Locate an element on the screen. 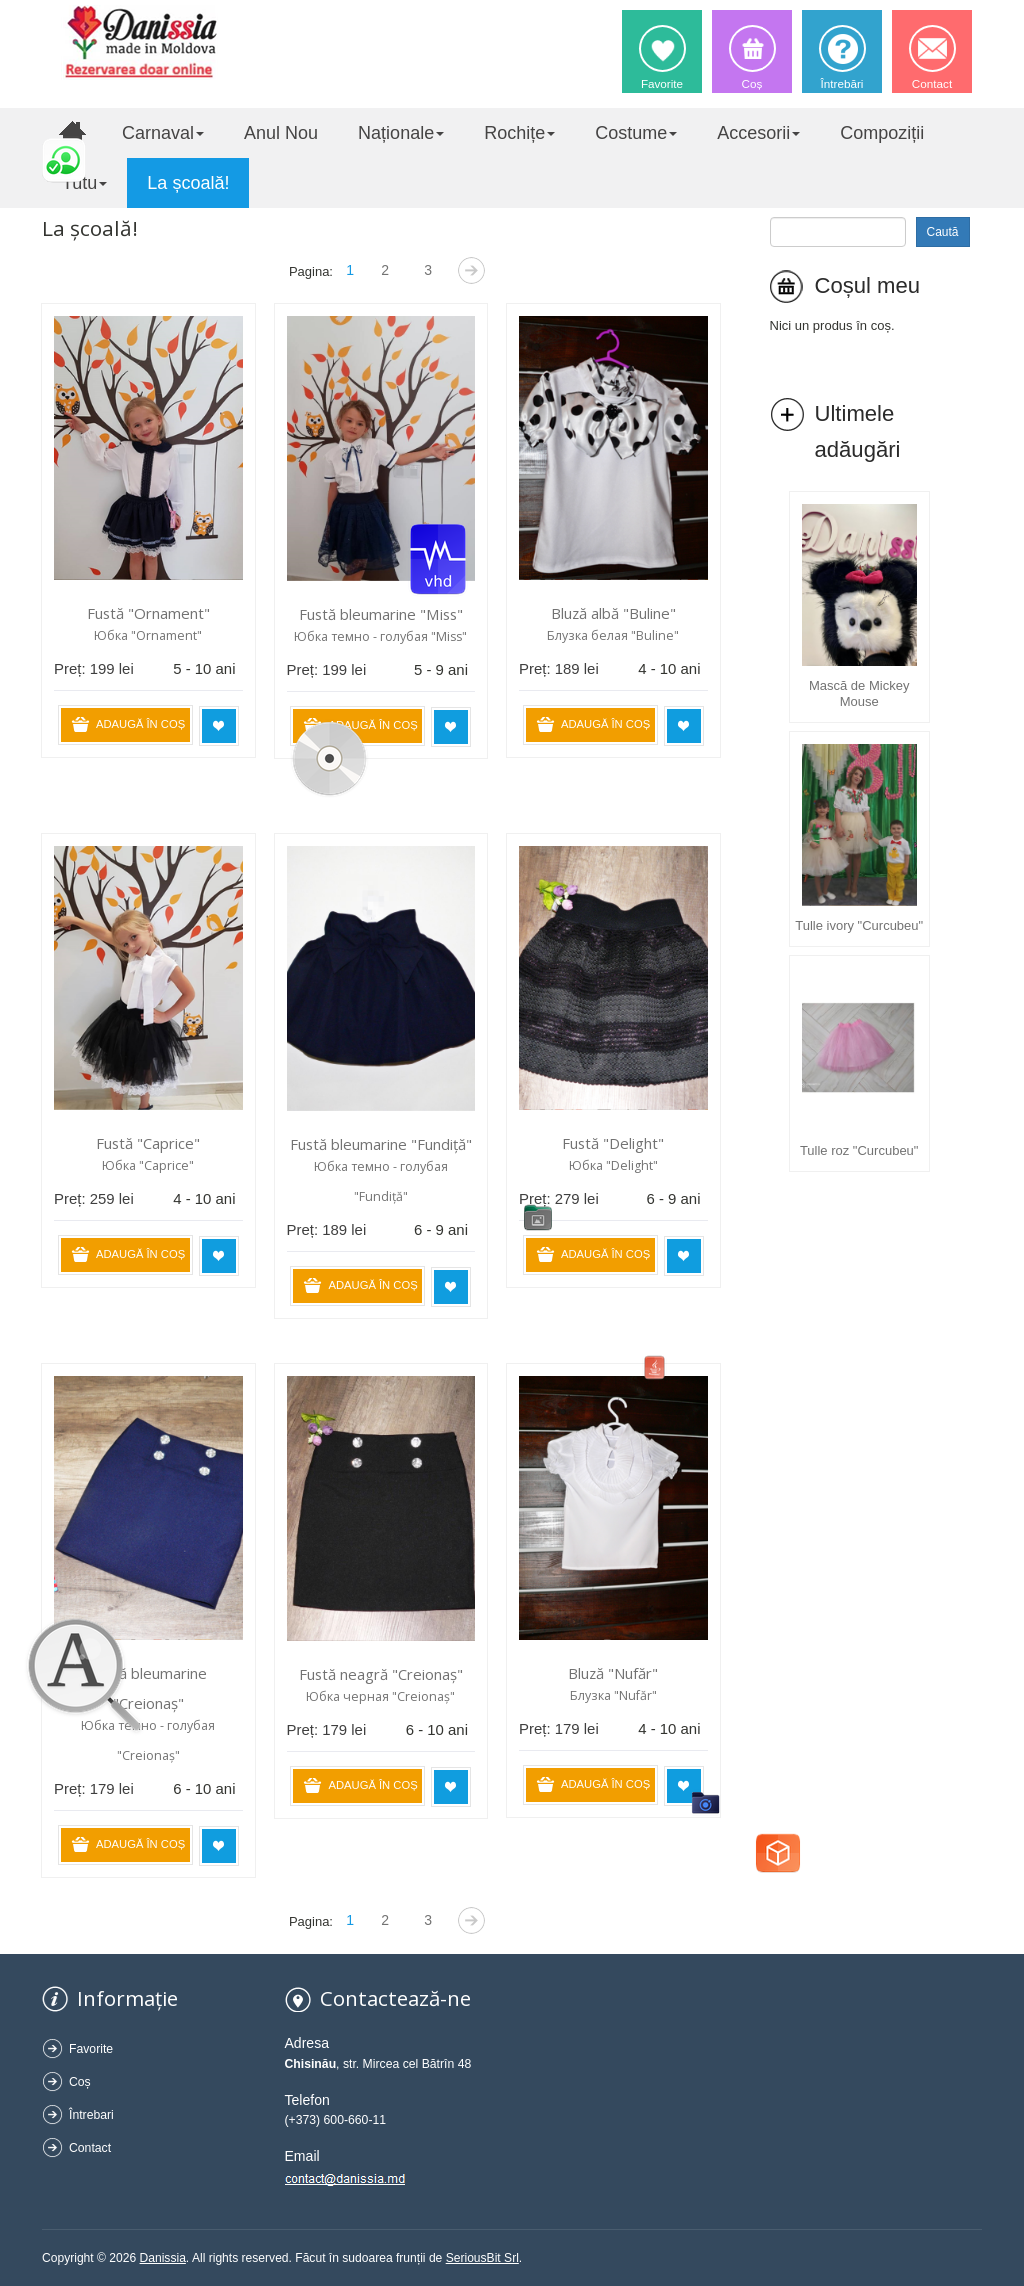  open pictures folder is located at coordinates (538, 1217).